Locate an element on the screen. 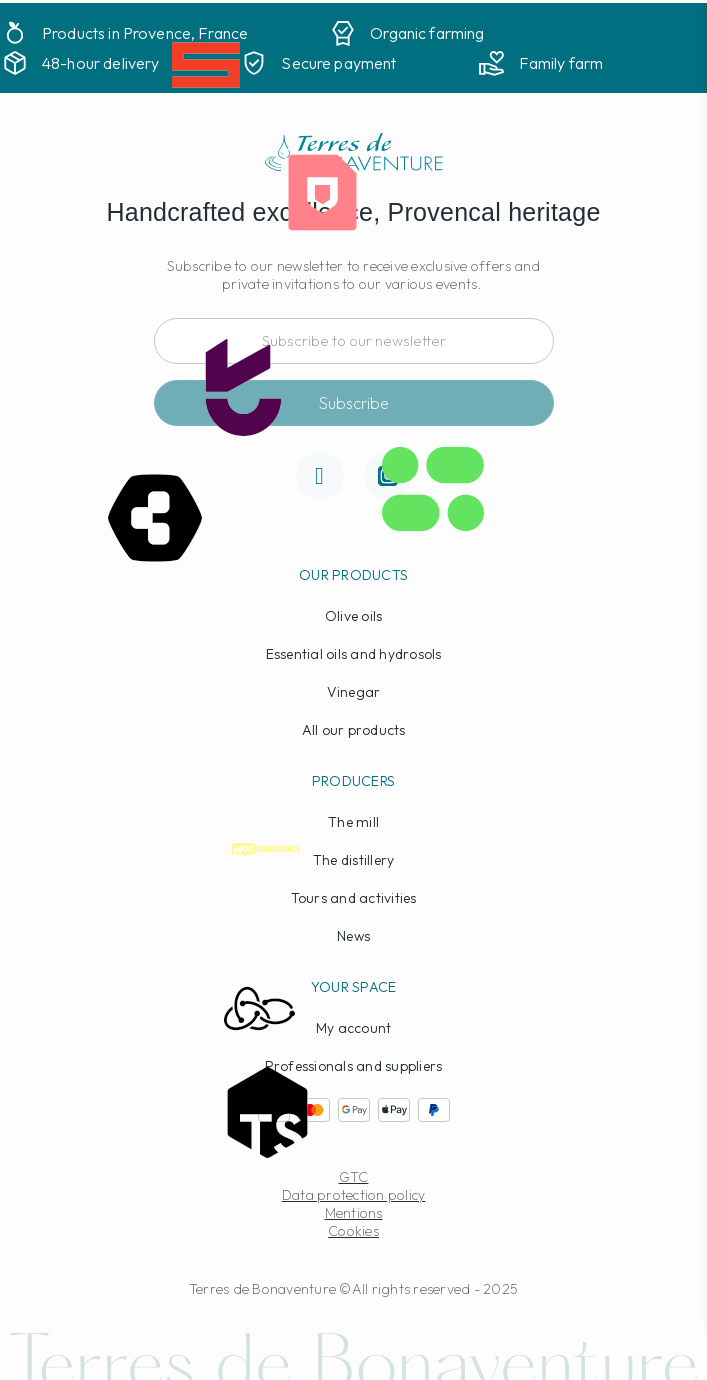 The height and width of the screenshot is (1380, 707). access woocommerce store settings is located at coordinates (266, 850).